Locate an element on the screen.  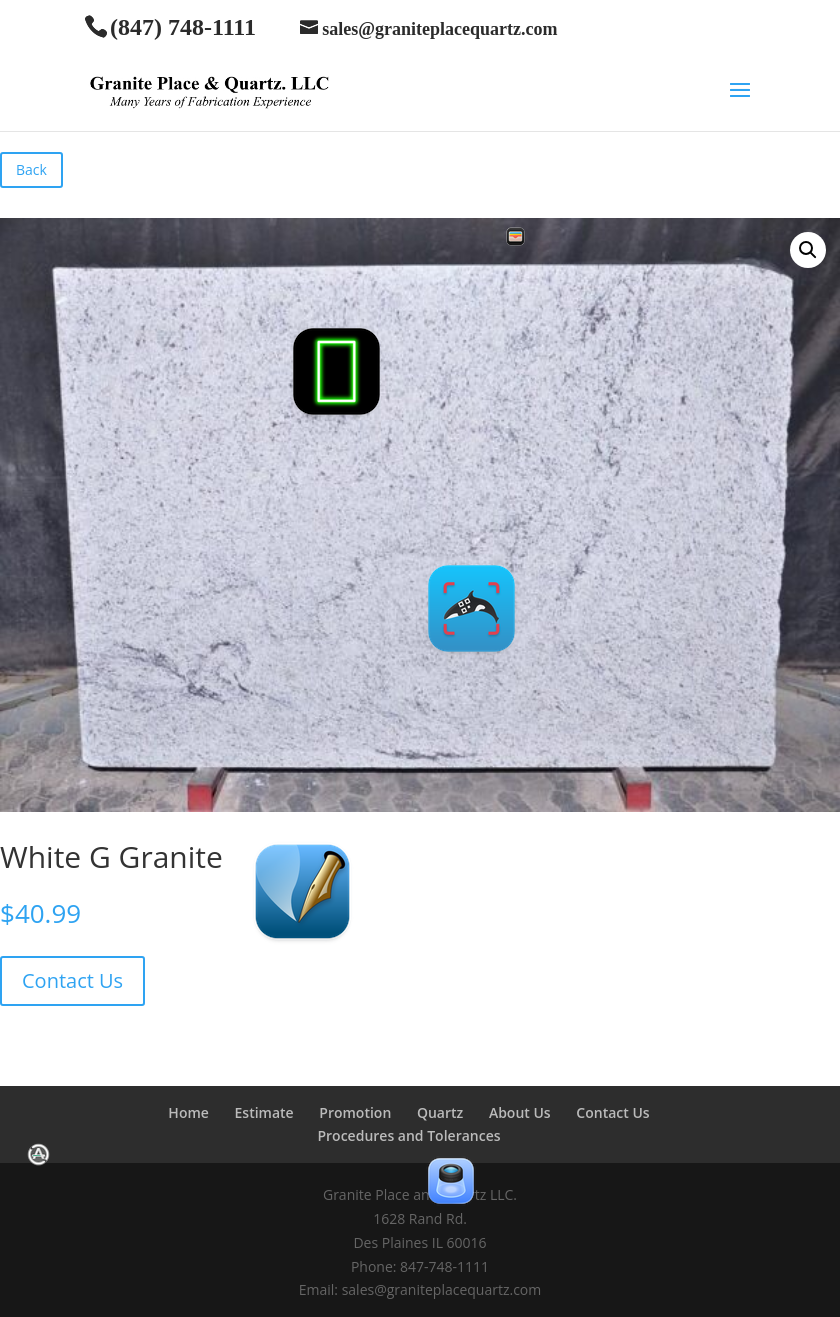
open eye of gnome image viewer is located at coordinates (451, 1181).